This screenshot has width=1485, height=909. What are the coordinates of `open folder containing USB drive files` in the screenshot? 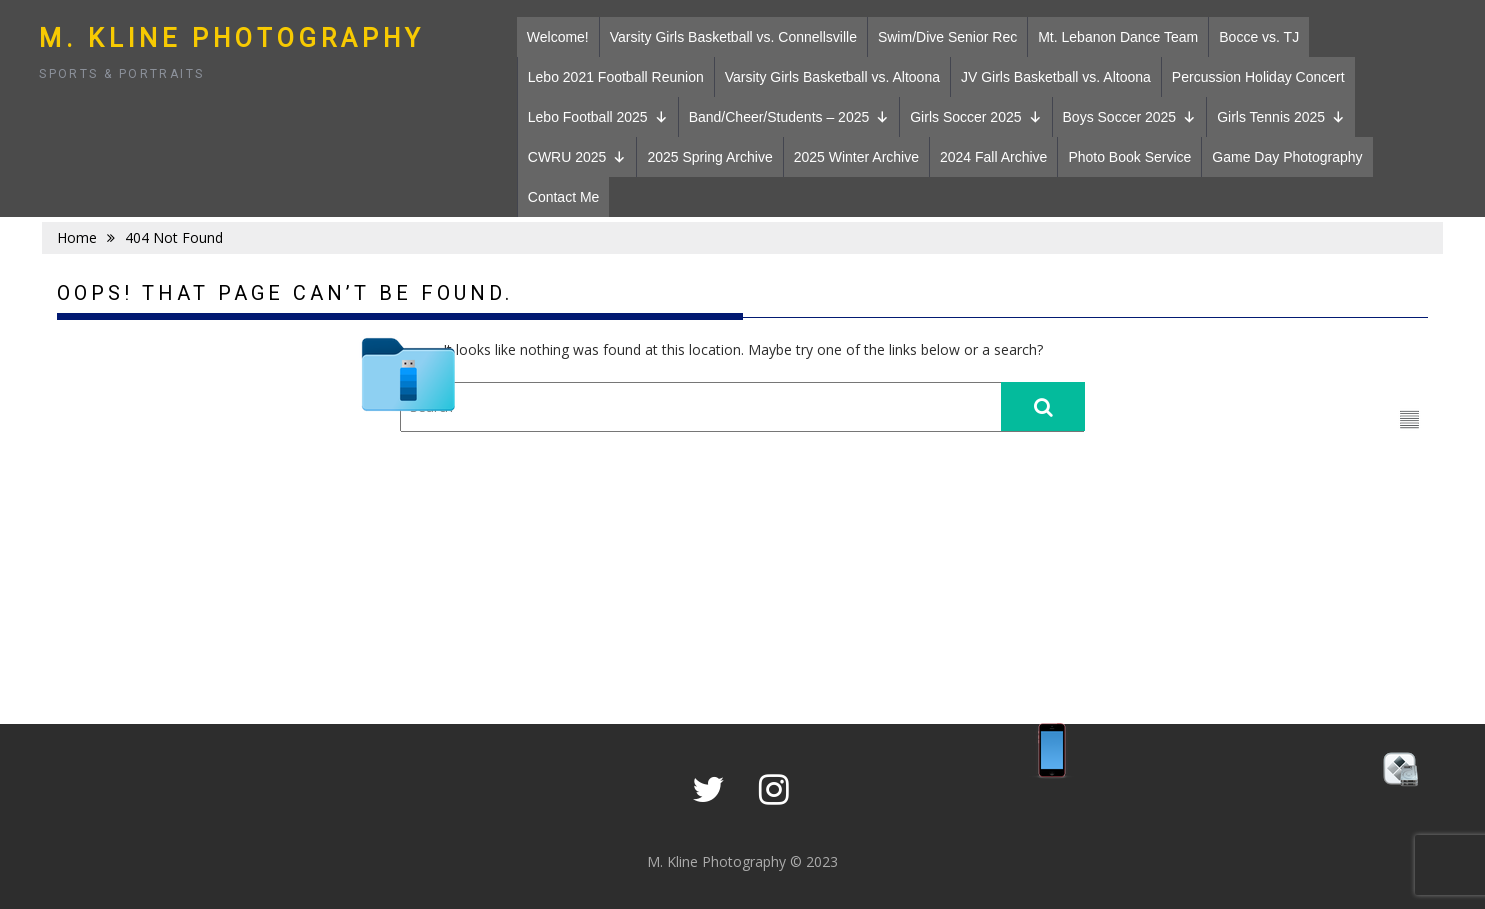 It's located at (408, 377).